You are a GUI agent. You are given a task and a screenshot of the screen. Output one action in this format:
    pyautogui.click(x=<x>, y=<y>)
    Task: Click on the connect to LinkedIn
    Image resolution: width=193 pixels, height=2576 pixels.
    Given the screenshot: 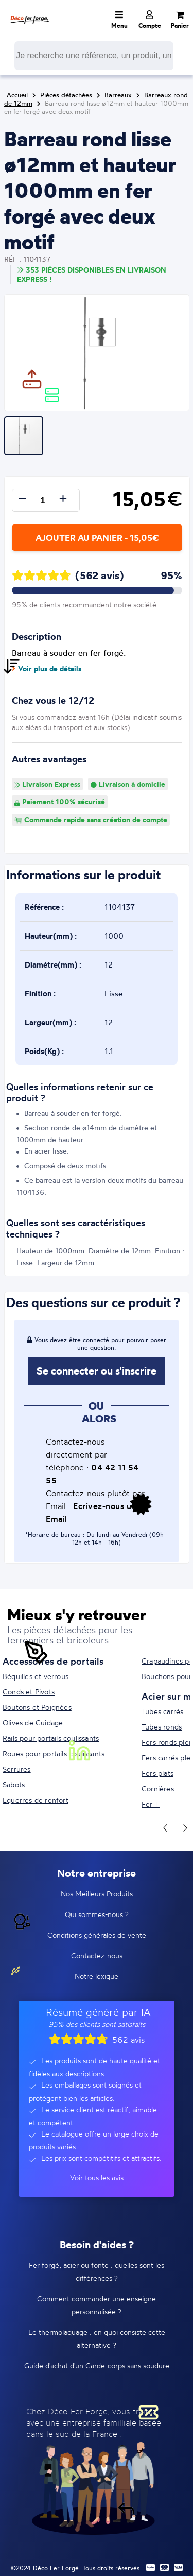 What is the action you would take?
    pyautogui.click(x=79, y=1751)
    